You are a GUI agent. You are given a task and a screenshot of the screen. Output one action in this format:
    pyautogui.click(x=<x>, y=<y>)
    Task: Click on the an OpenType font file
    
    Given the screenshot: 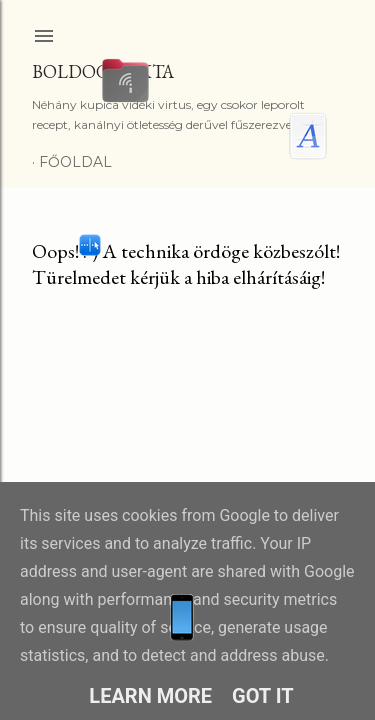 What is the action you would take?
    pyautogui.click(x=308, y=136)
    